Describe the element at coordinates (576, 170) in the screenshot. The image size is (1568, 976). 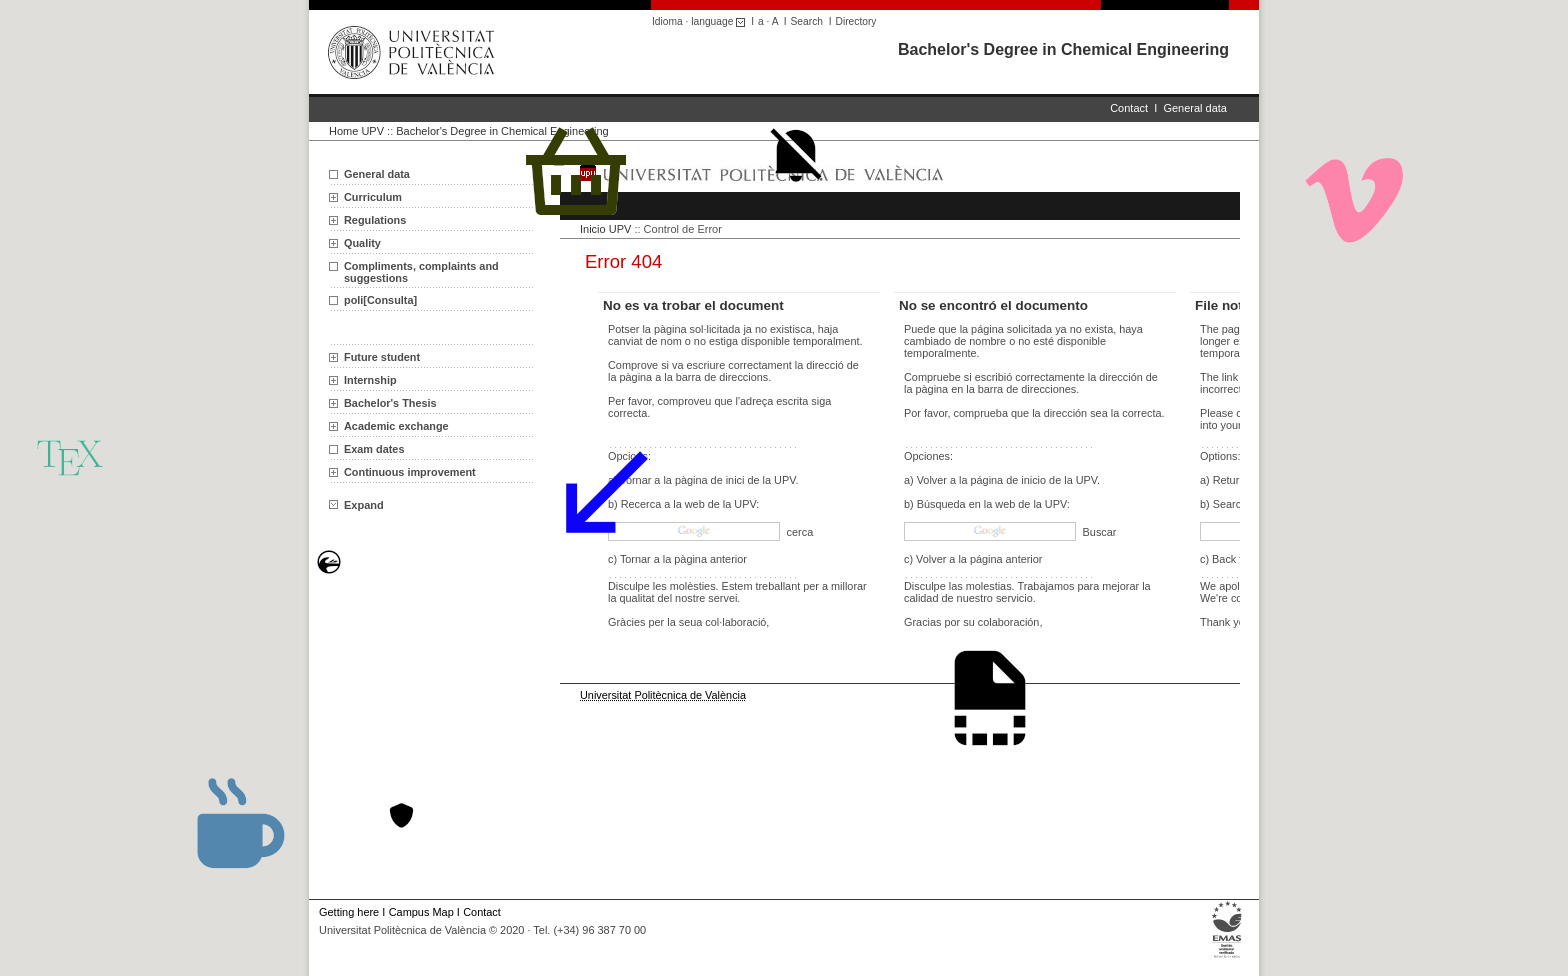
I see `view your shopping basket` at that location.